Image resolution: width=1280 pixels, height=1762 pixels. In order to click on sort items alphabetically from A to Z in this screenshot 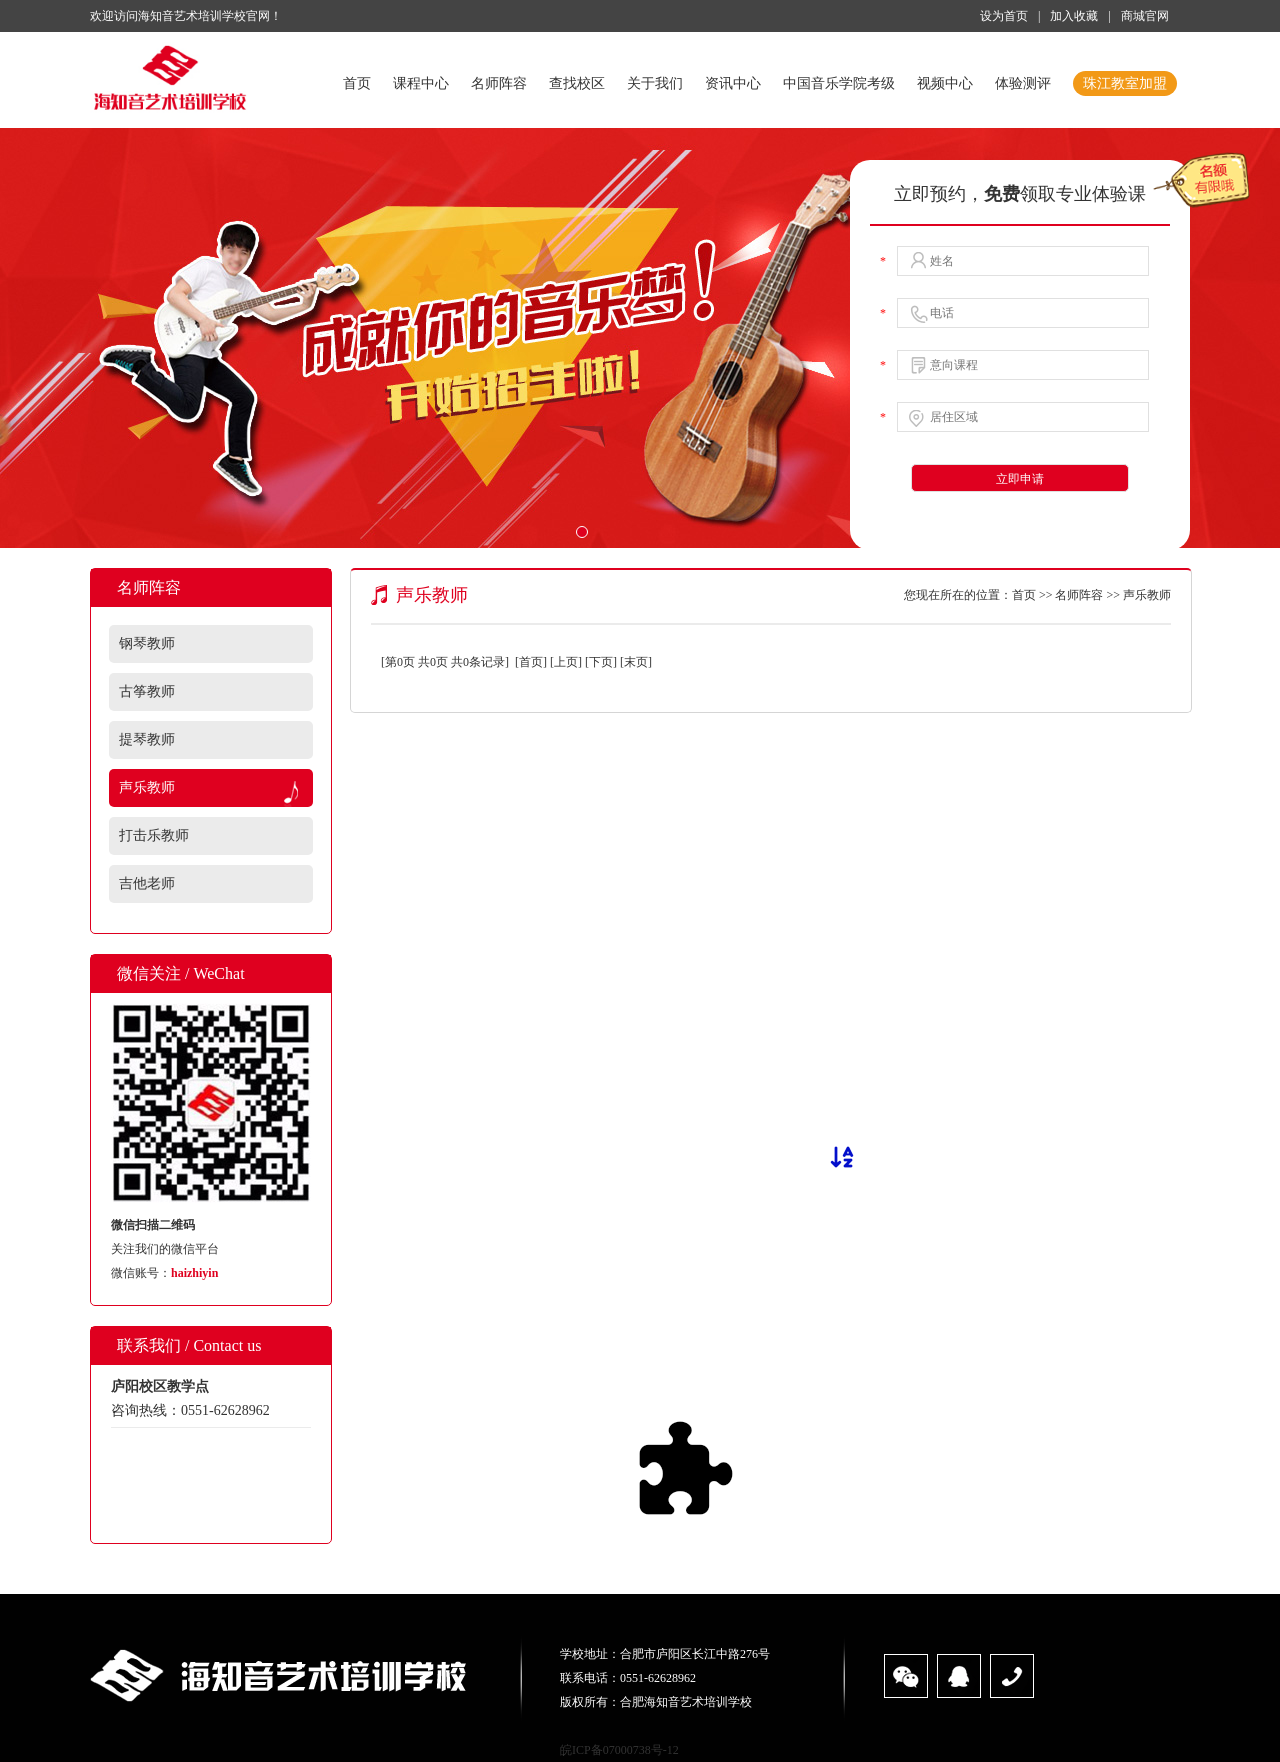, I will do `click(842, 1157)`.